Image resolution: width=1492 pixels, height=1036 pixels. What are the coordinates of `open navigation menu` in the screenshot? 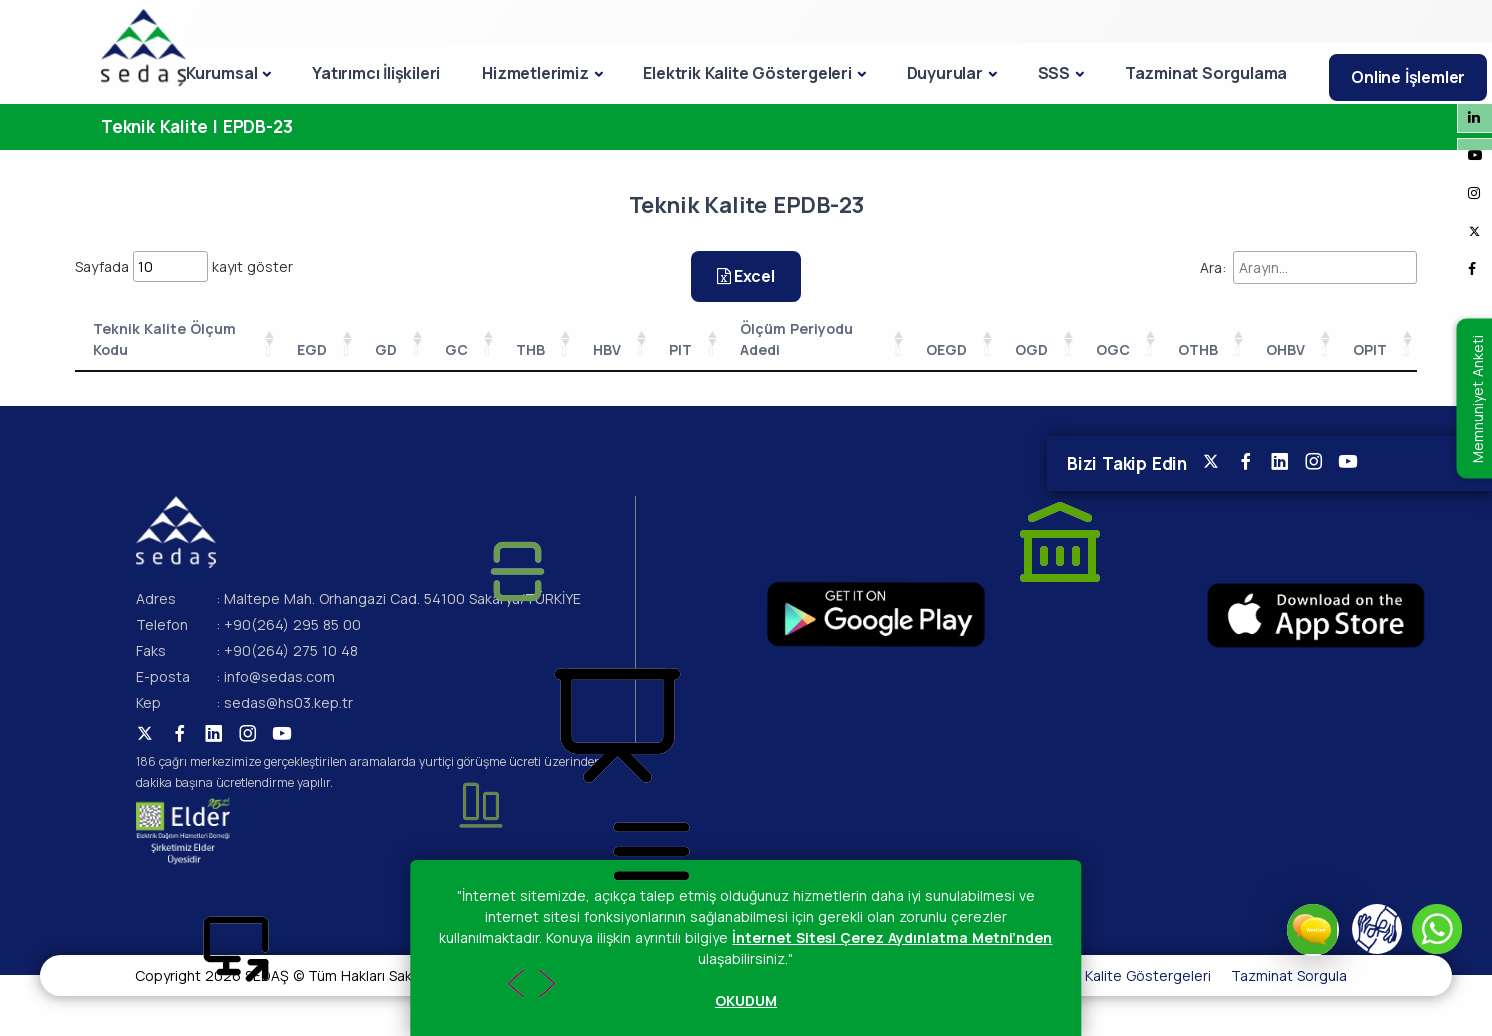 It's located at (651, 851).